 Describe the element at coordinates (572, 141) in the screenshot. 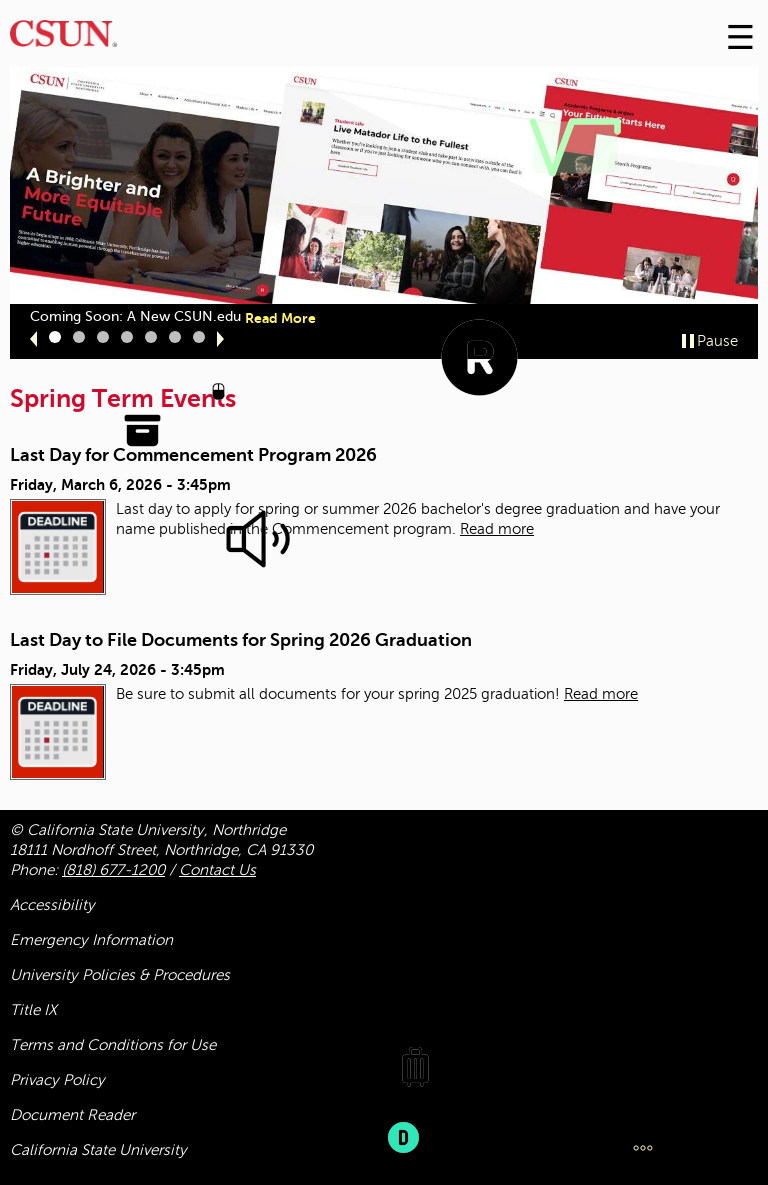

I see `calculate square root` at that location.